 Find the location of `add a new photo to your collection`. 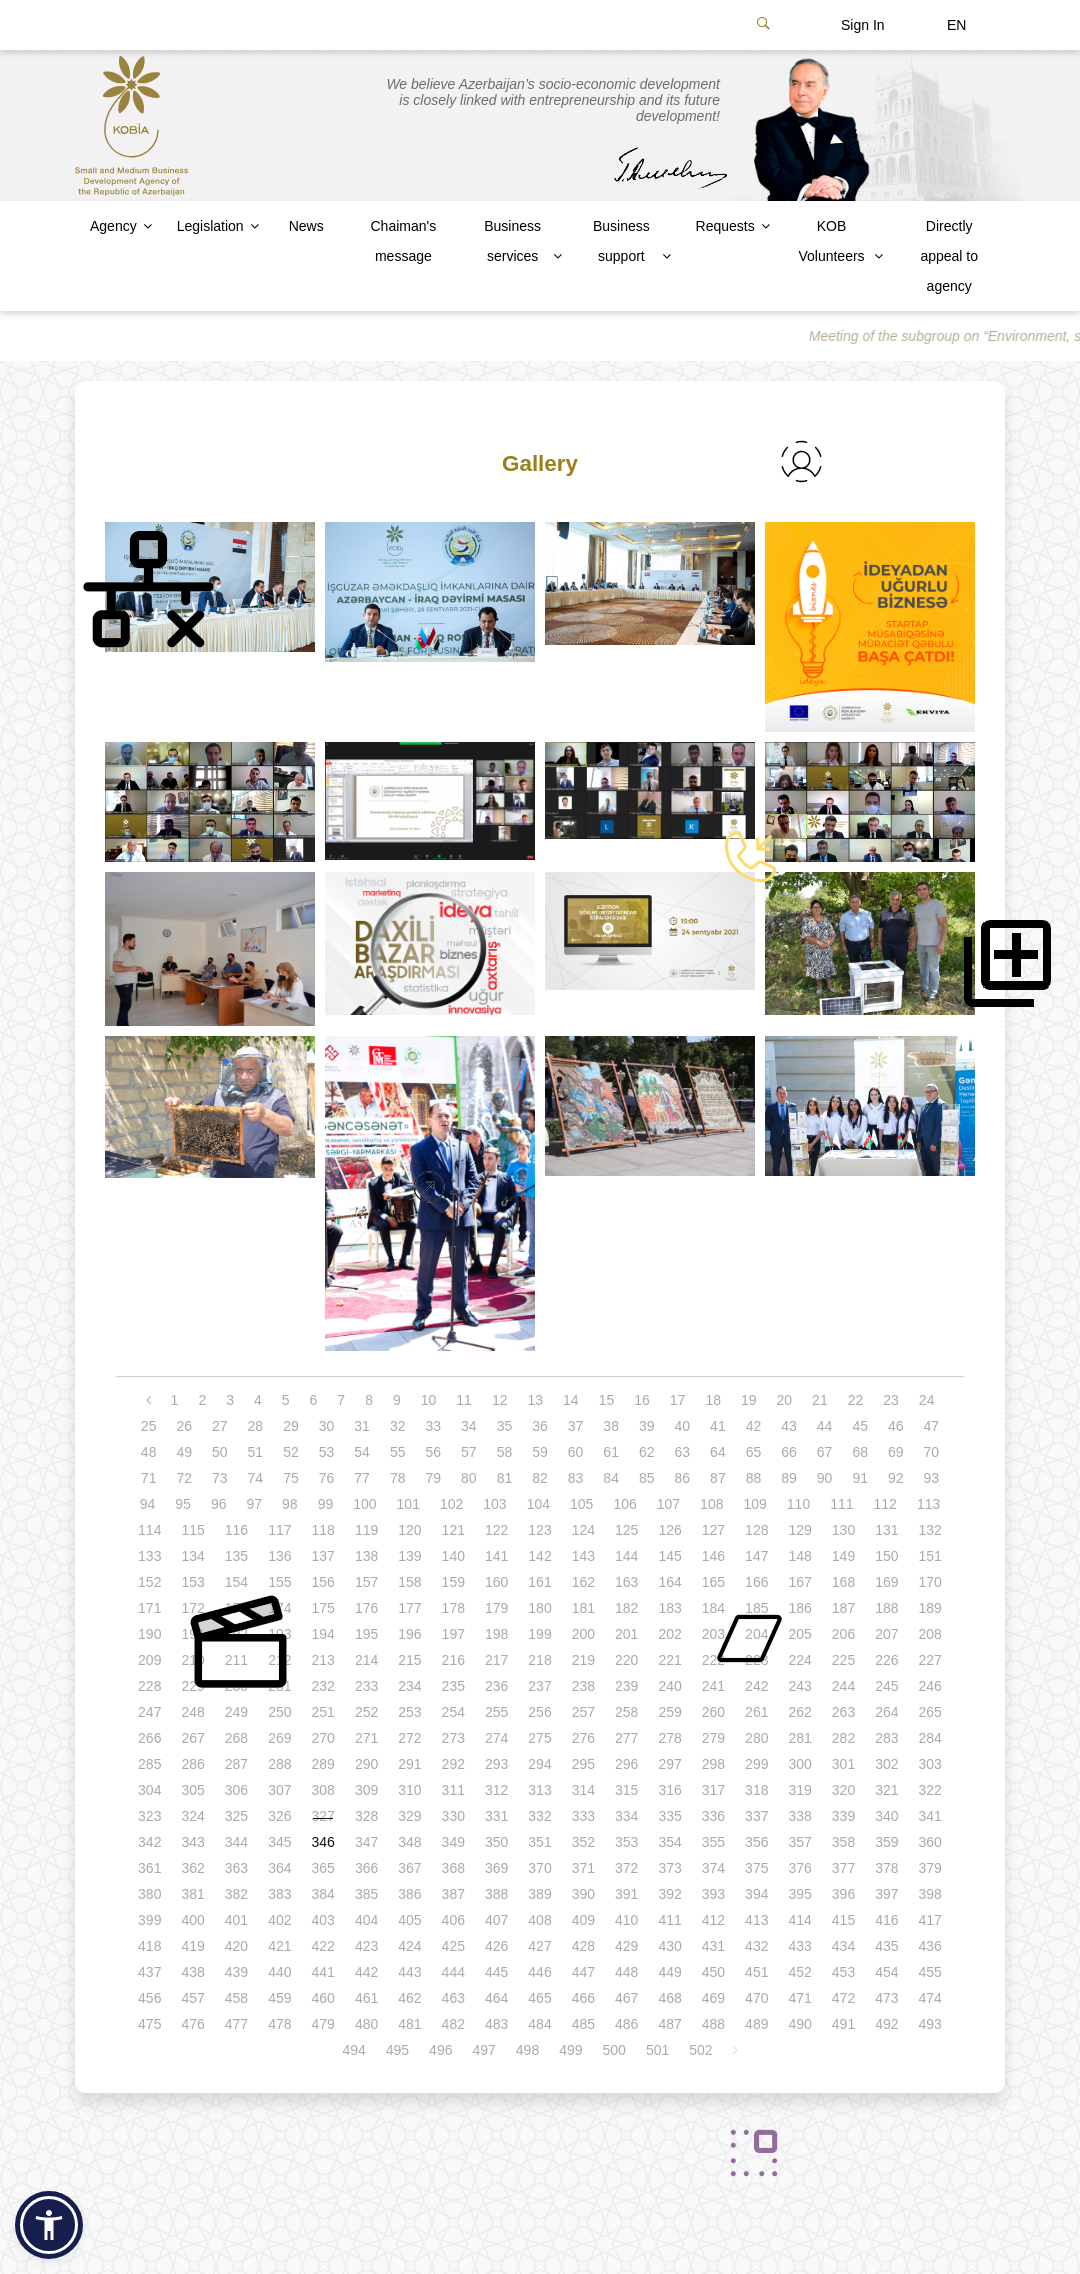

add a new photo to your collection is located at coordinates (1007, 963).